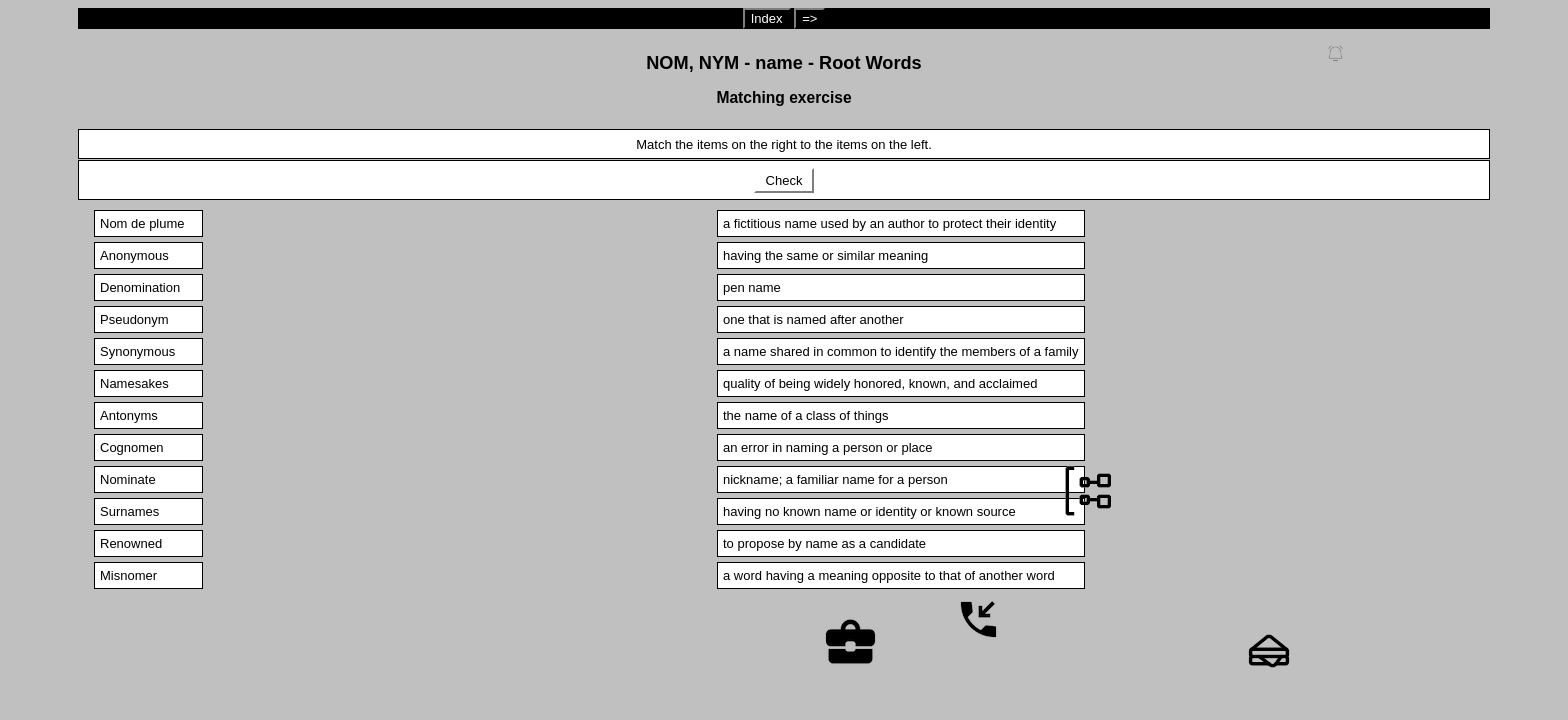  I want to click on indicates an incoming call was returned, so click(978, 619).